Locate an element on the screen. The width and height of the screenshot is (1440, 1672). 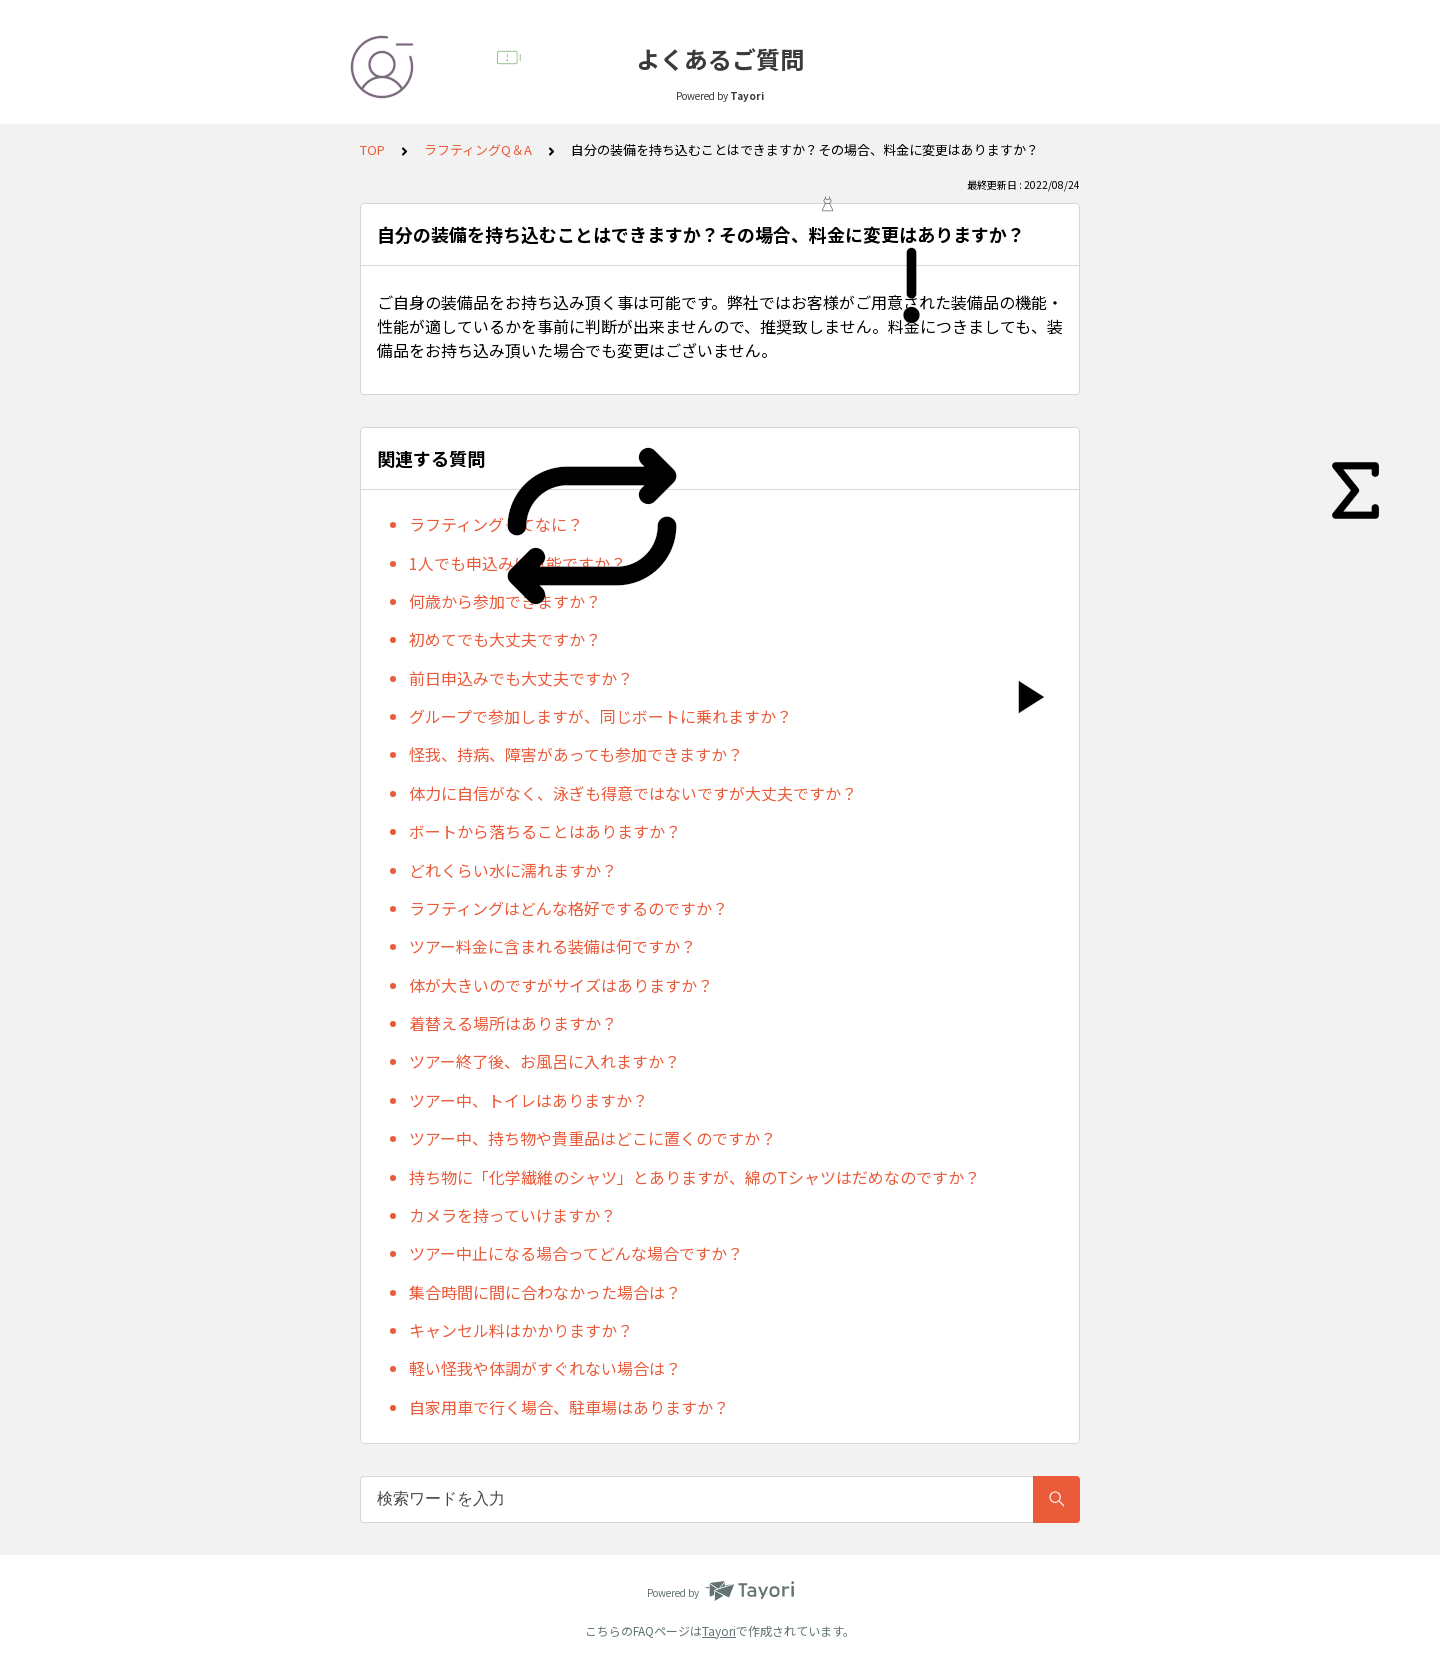
remove a user from your contacts is located at coordinates (382, 67).